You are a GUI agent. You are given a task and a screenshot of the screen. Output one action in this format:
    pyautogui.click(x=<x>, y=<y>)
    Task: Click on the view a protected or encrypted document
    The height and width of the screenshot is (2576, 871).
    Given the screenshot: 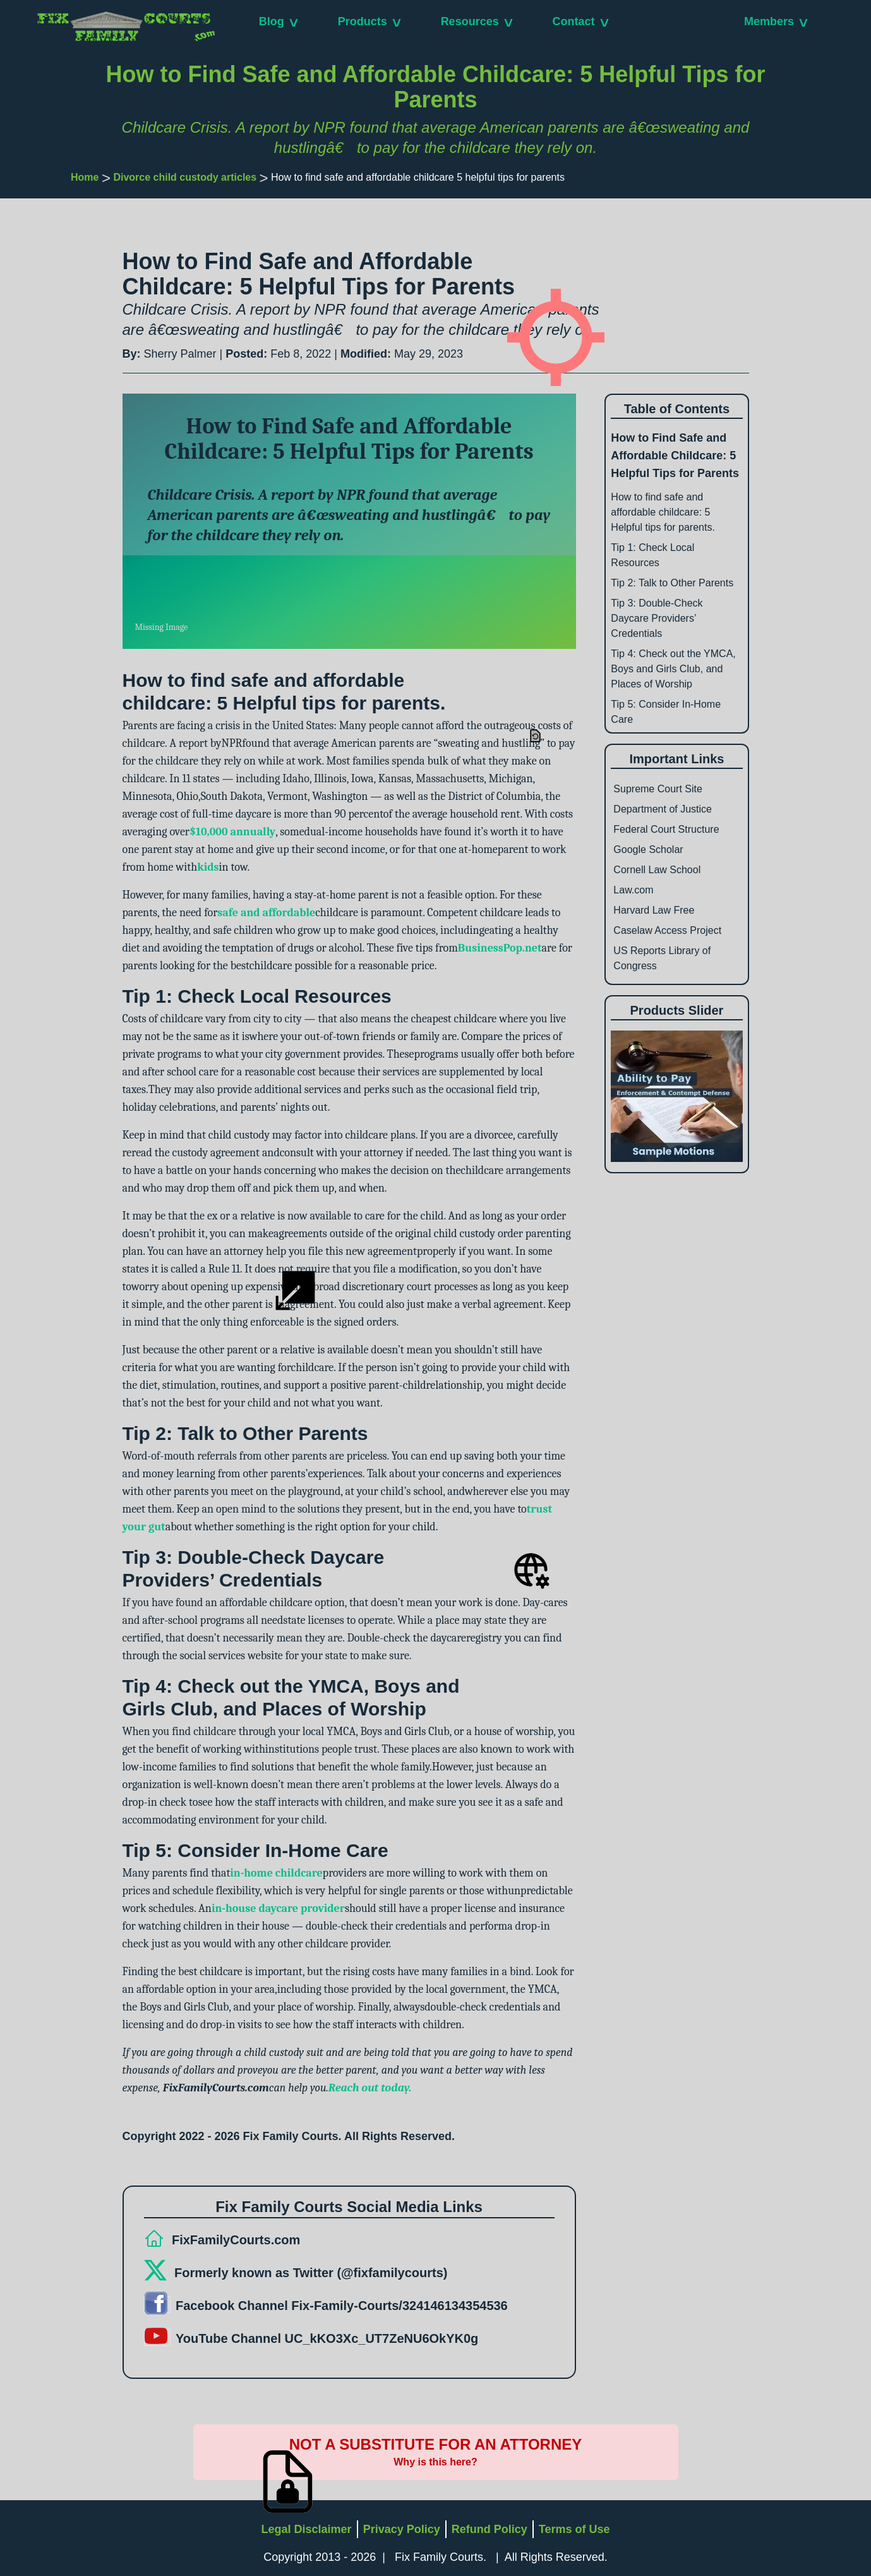 What is the action you would take?
    pyautogui.click(x=287, y=2481)
    